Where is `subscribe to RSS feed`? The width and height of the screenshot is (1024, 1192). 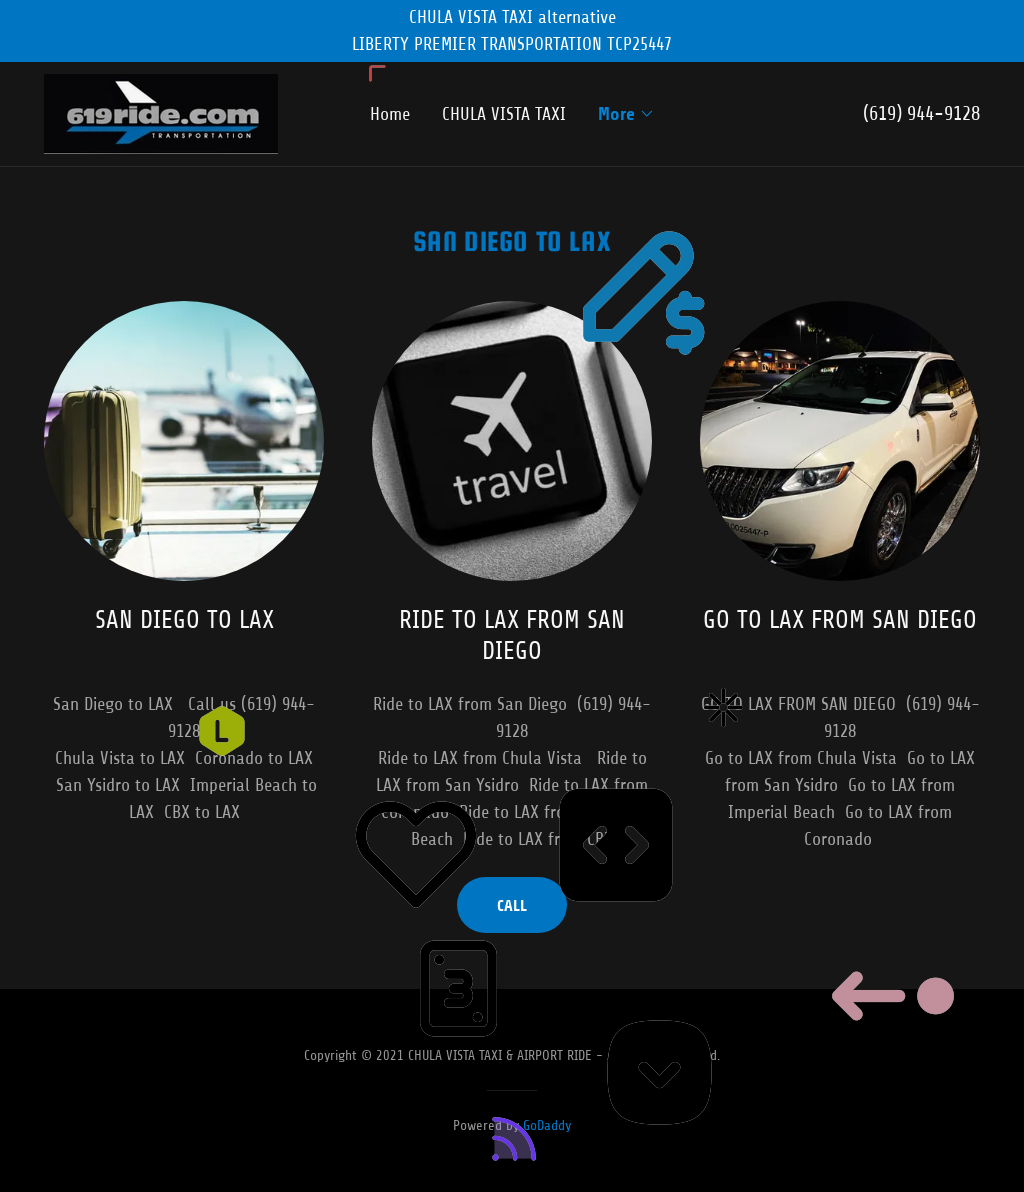
subscribe to RSS feed is located at coordinates (511, 1142).